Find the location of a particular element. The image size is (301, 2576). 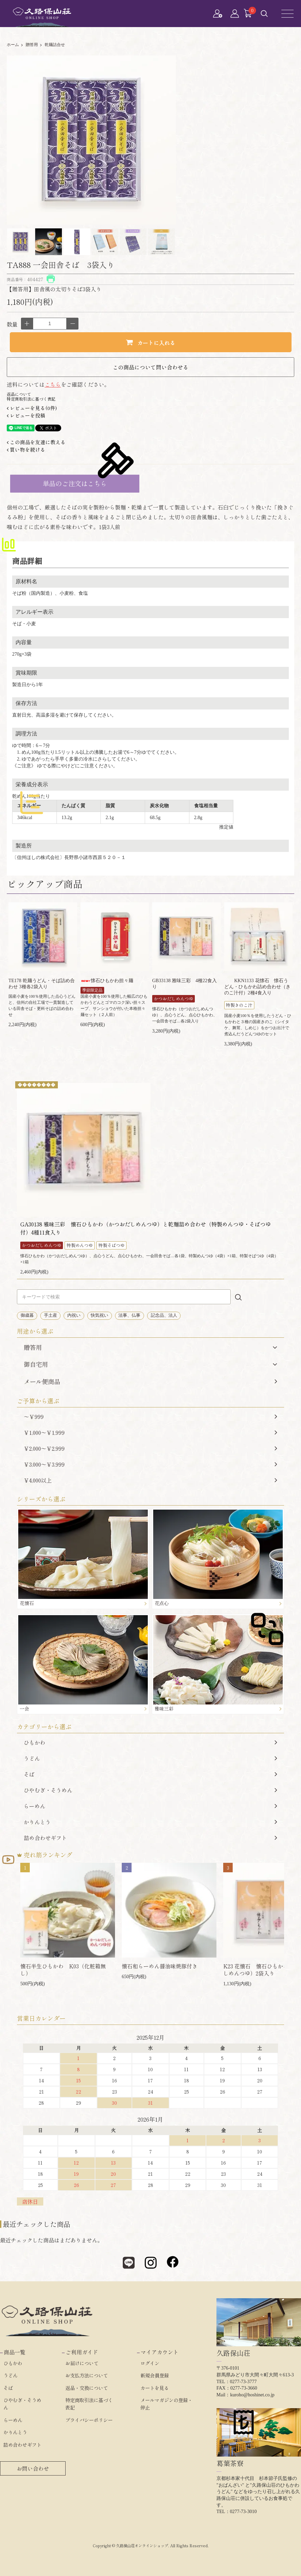

print this document is located at coordinates (51, 279).